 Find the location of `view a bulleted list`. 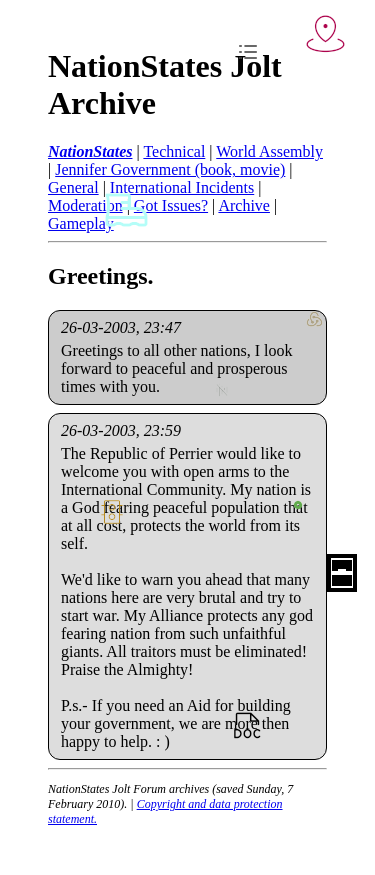

view a bulleted list is located at coordinates (248, 52).